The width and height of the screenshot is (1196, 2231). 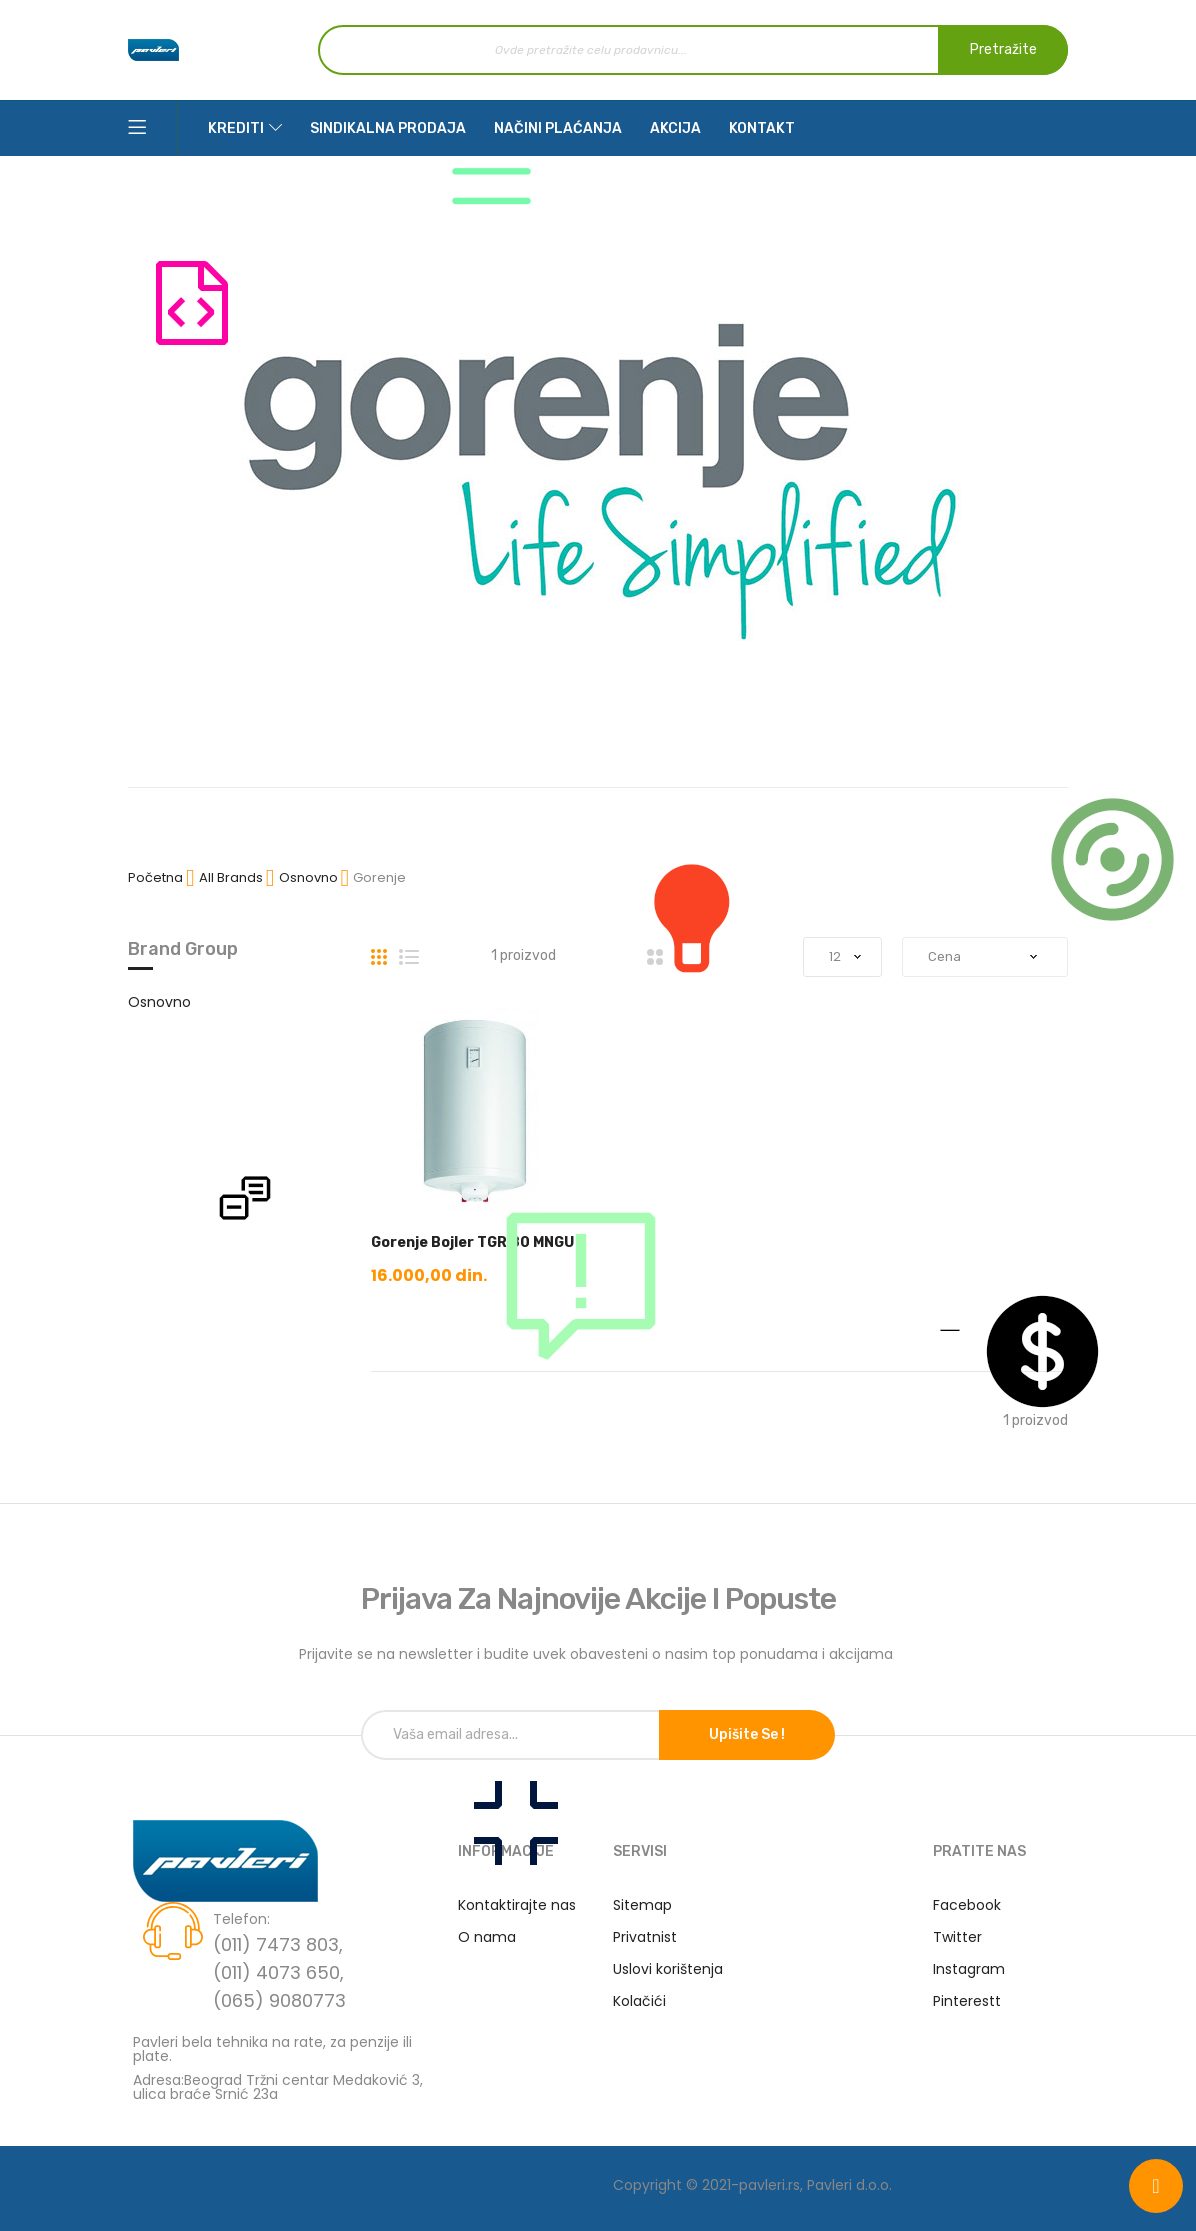 What do you see at coordinates (687, 922) in the screenshot?
I see `view a suggestion or tip` at bounding box center [687, 922].